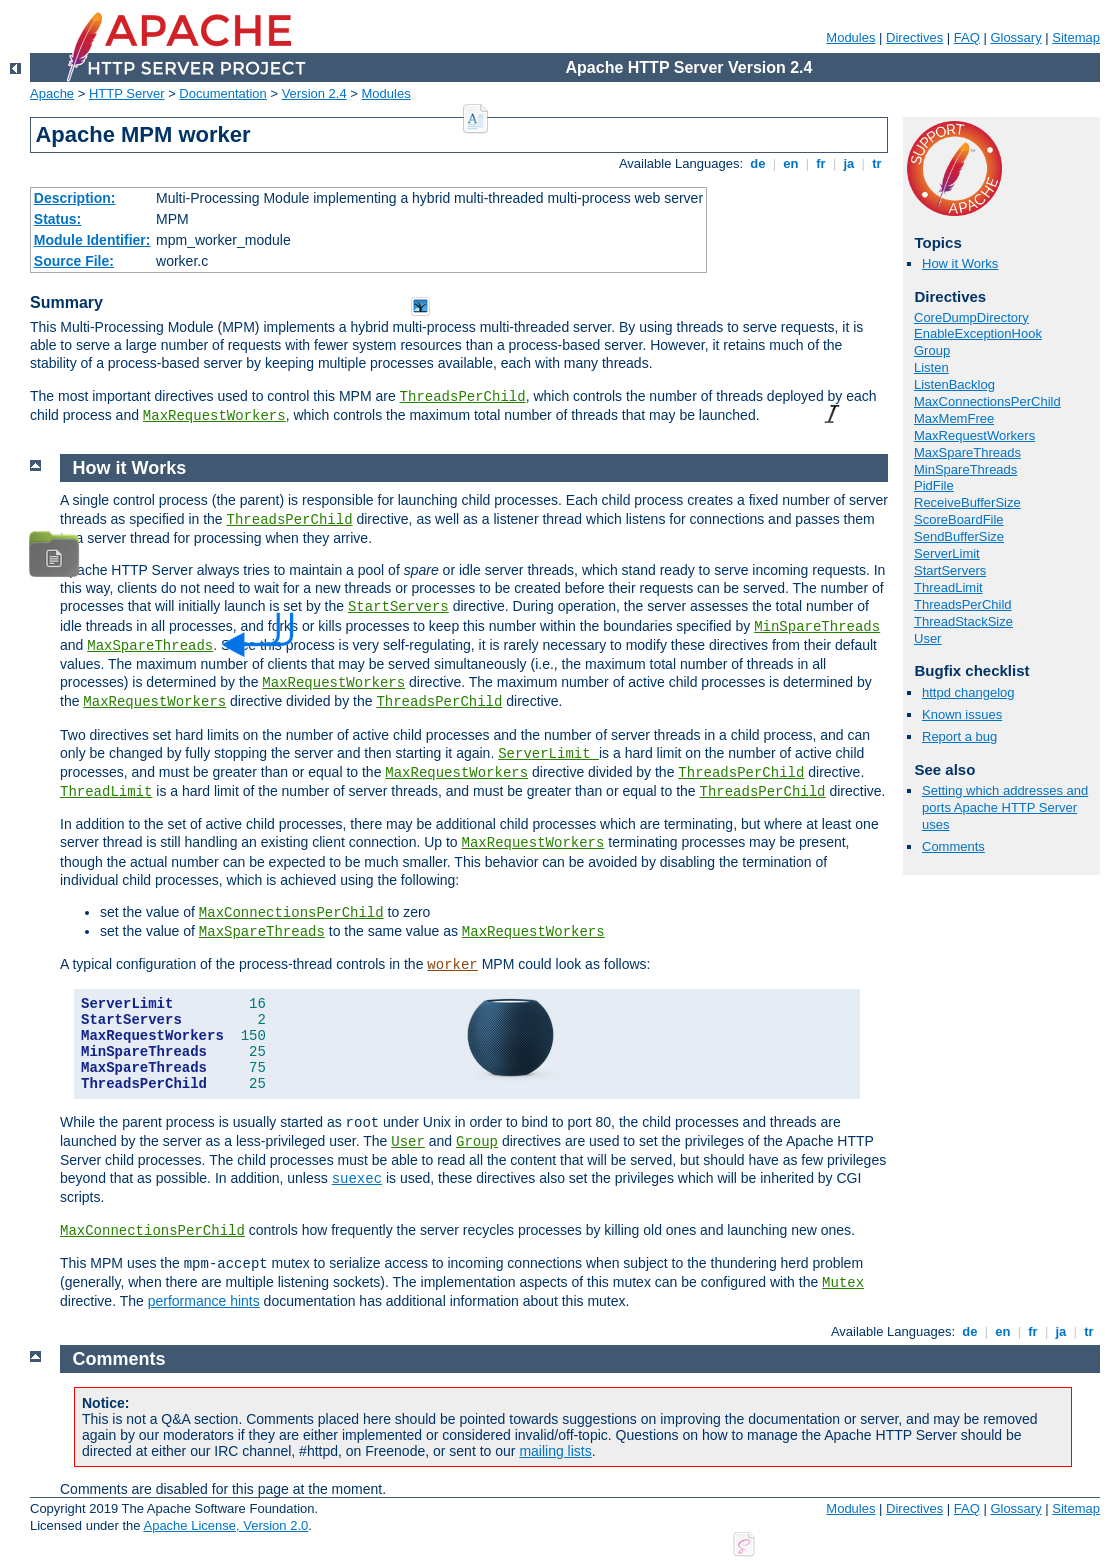  Describe the element at coordinates (475, 118) in the screenshot. I see `open a text document file` at that location.